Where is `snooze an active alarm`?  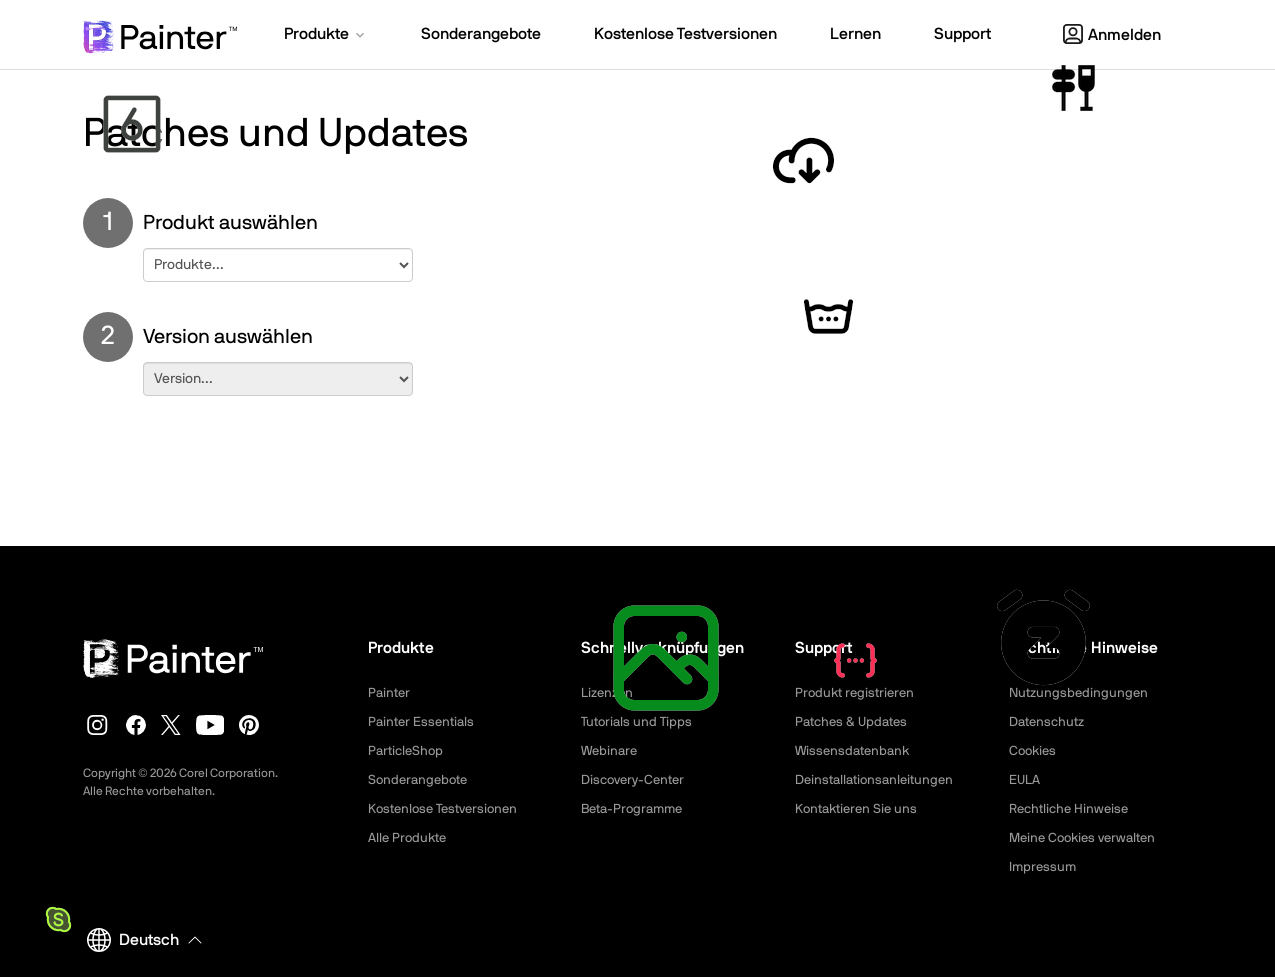
snooze an active alarm is located at coordinates (1043, 637).